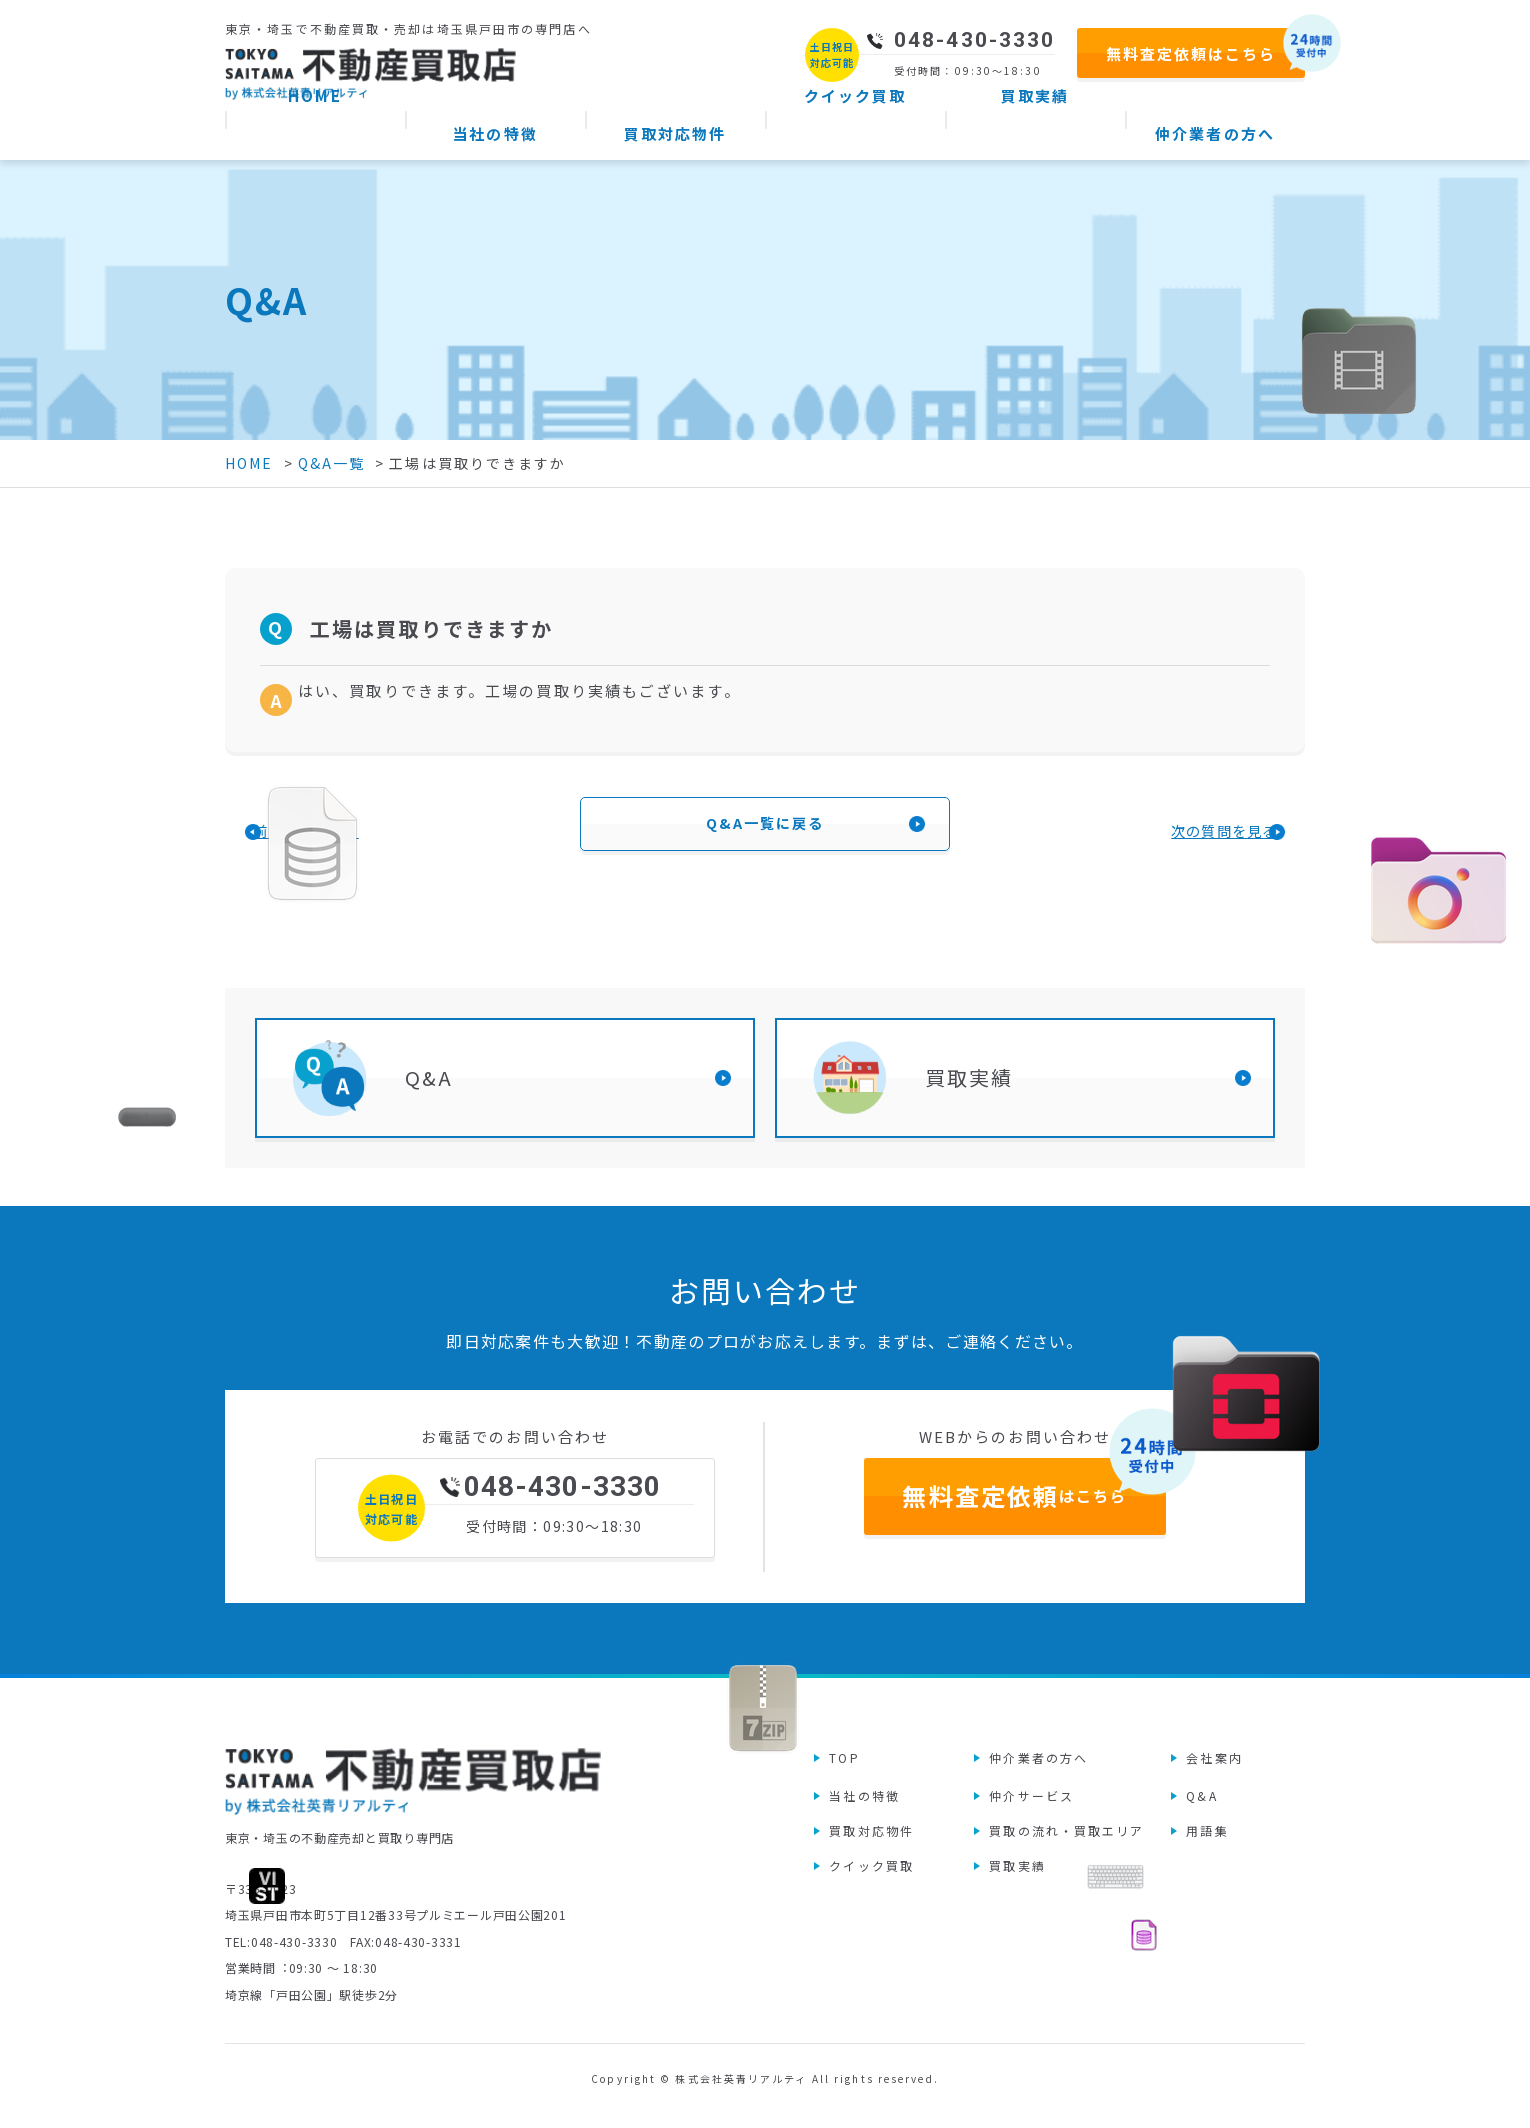 This screenshot has width=1530, height=2128. I want to click on sql database file, so click(312, 843).